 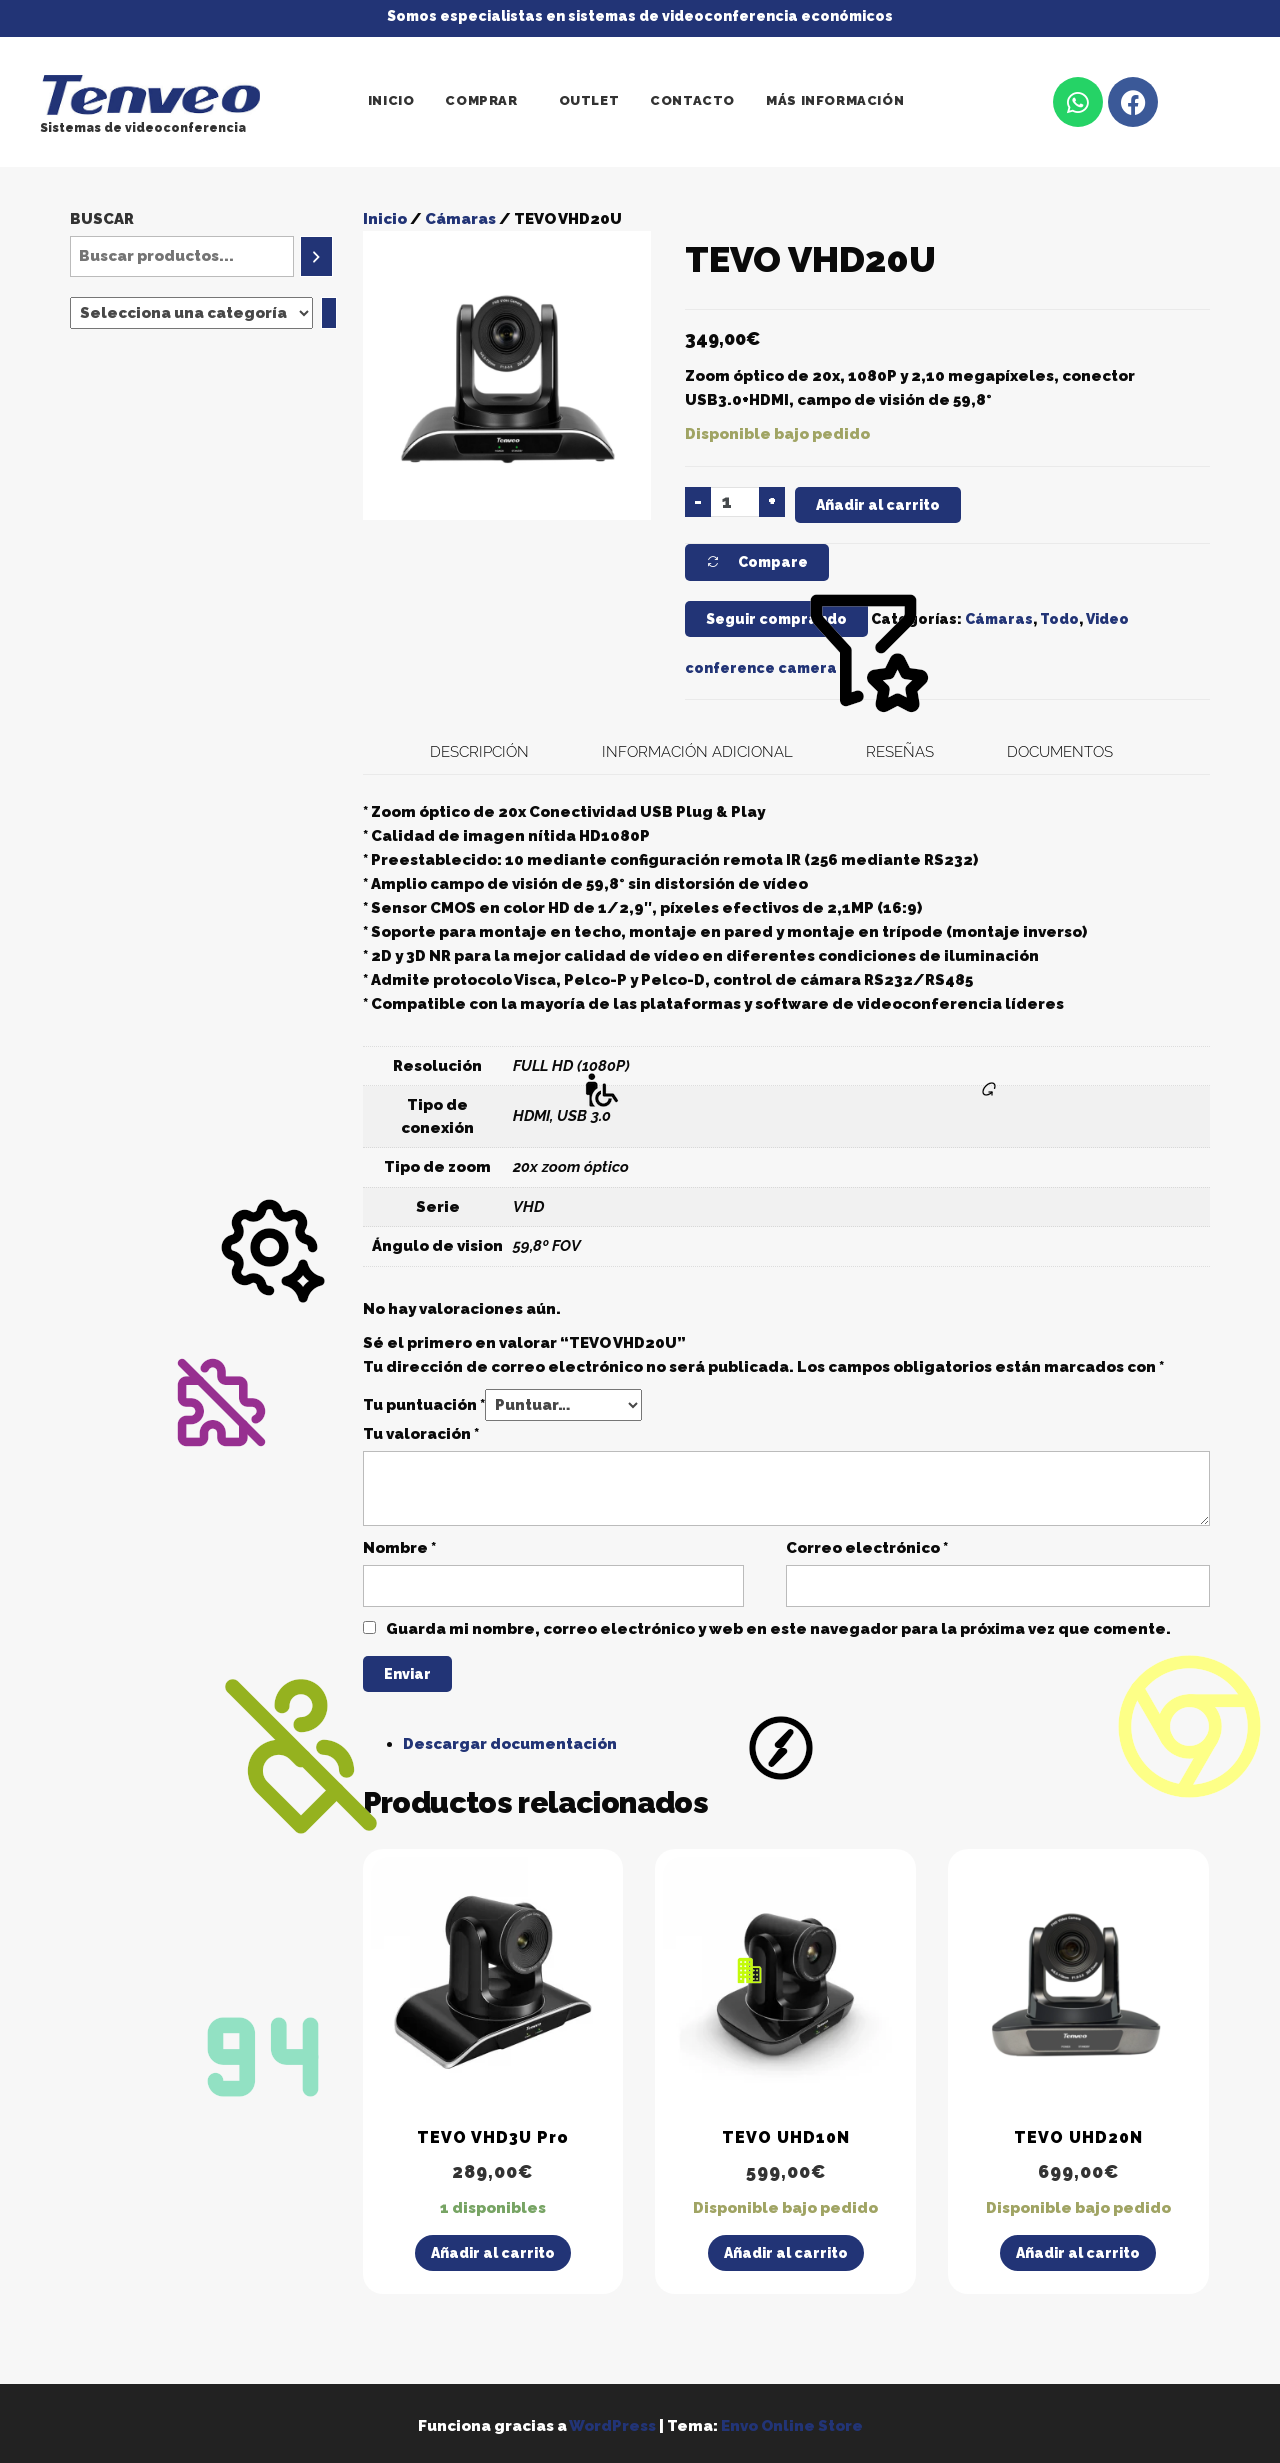 I want to click on disable empathy or emotional response features, so click(x=301, y=1755).